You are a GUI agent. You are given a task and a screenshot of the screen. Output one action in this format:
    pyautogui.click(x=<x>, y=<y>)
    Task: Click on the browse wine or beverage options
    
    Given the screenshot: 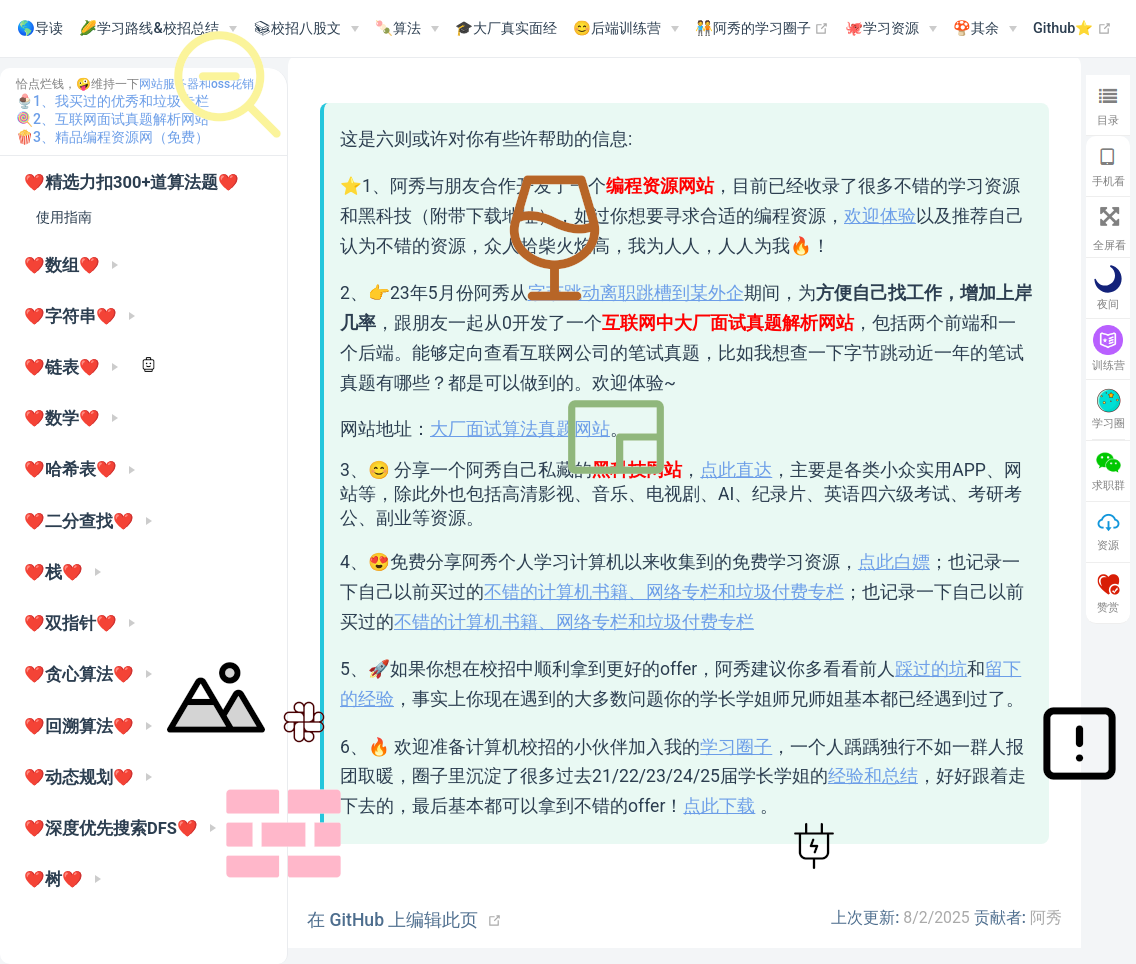 What is the action you would take?
    pyautogui.click(x=554, y=233)
    